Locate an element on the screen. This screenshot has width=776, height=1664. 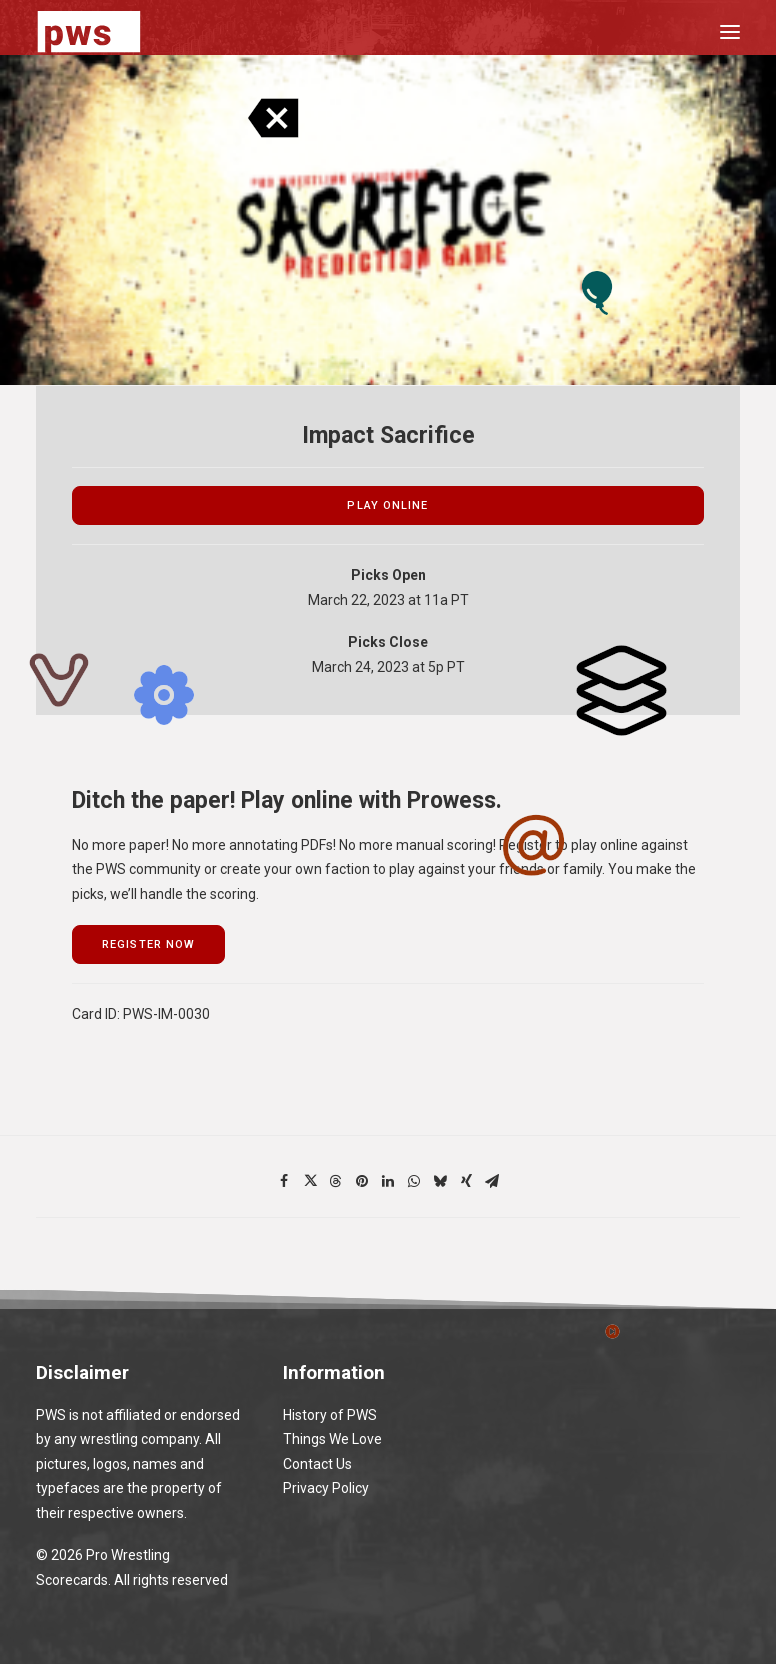
delete the previous character is located at coordinates (275, 118).